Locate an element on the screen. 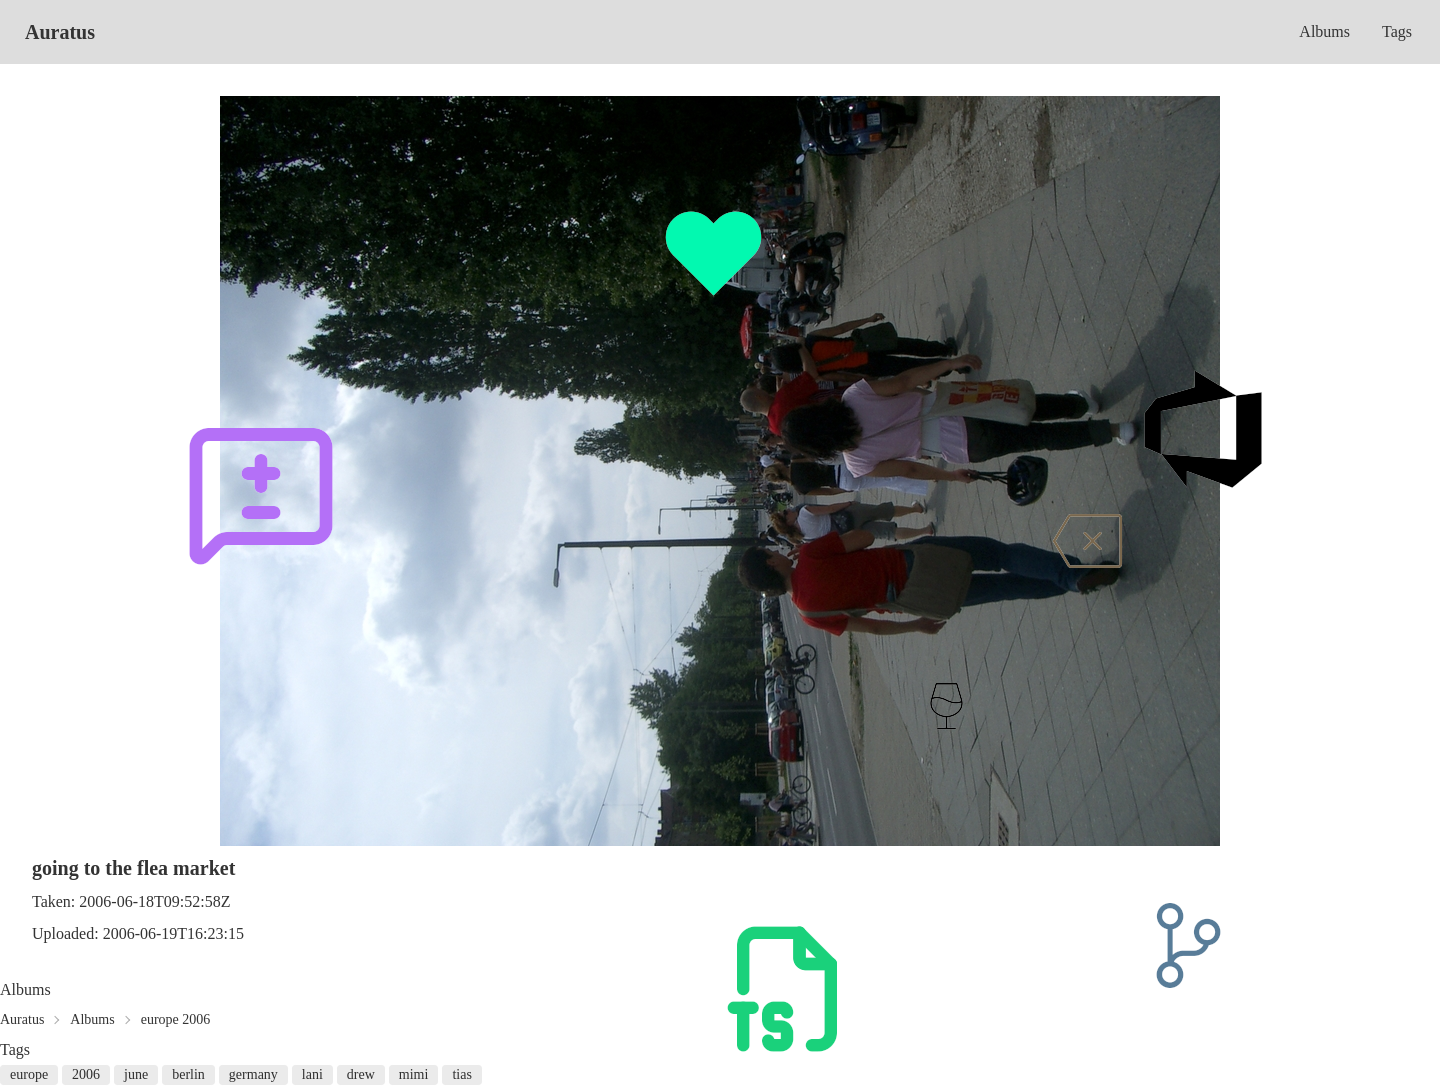 The height and width of the screenshot is (1086, 1440). indicates a TypeScript file is located at coordinates (787, 989).